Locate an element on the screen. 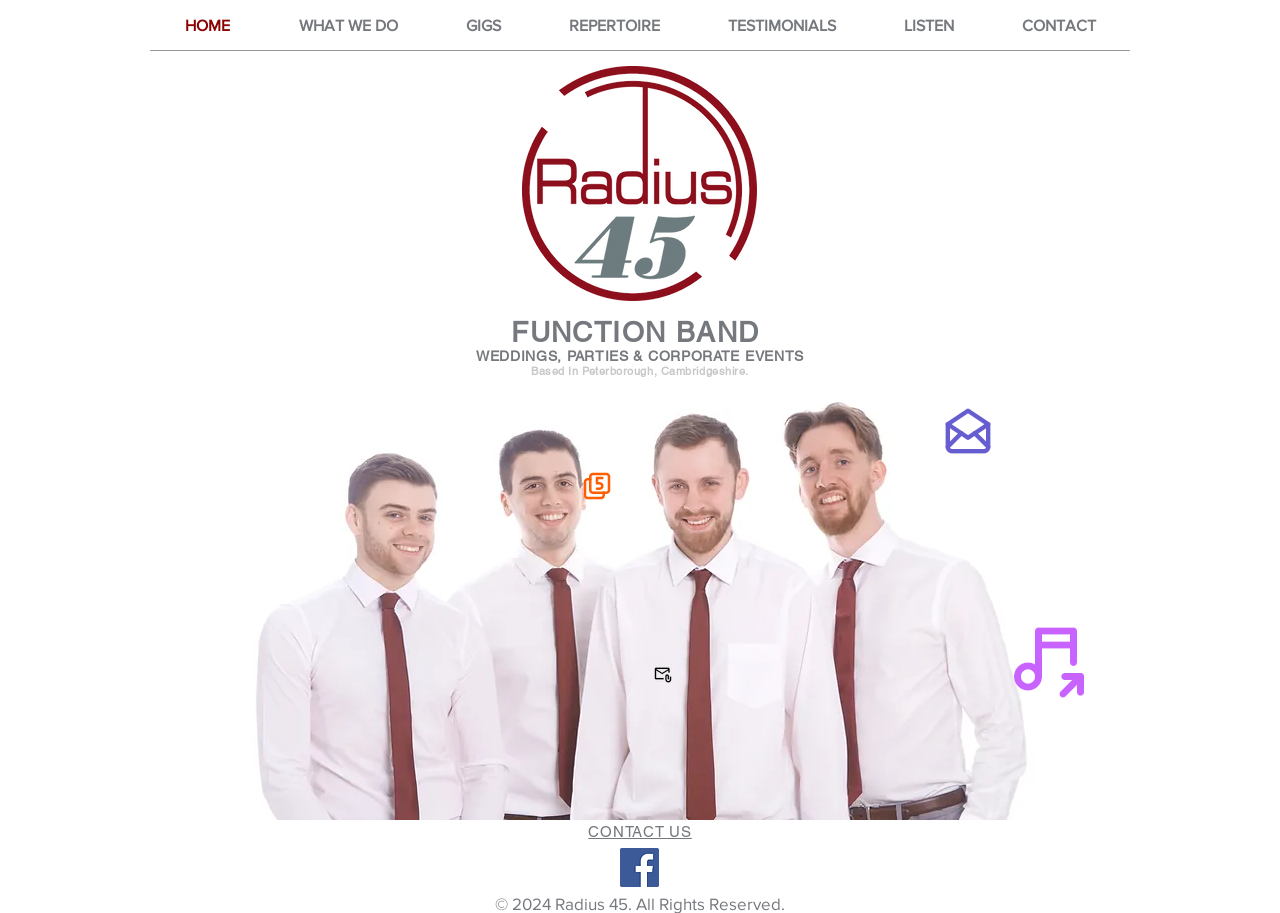 This screenshot has height=913, width=1280. indicates a read or opened email is located at coordinates (968, 431).